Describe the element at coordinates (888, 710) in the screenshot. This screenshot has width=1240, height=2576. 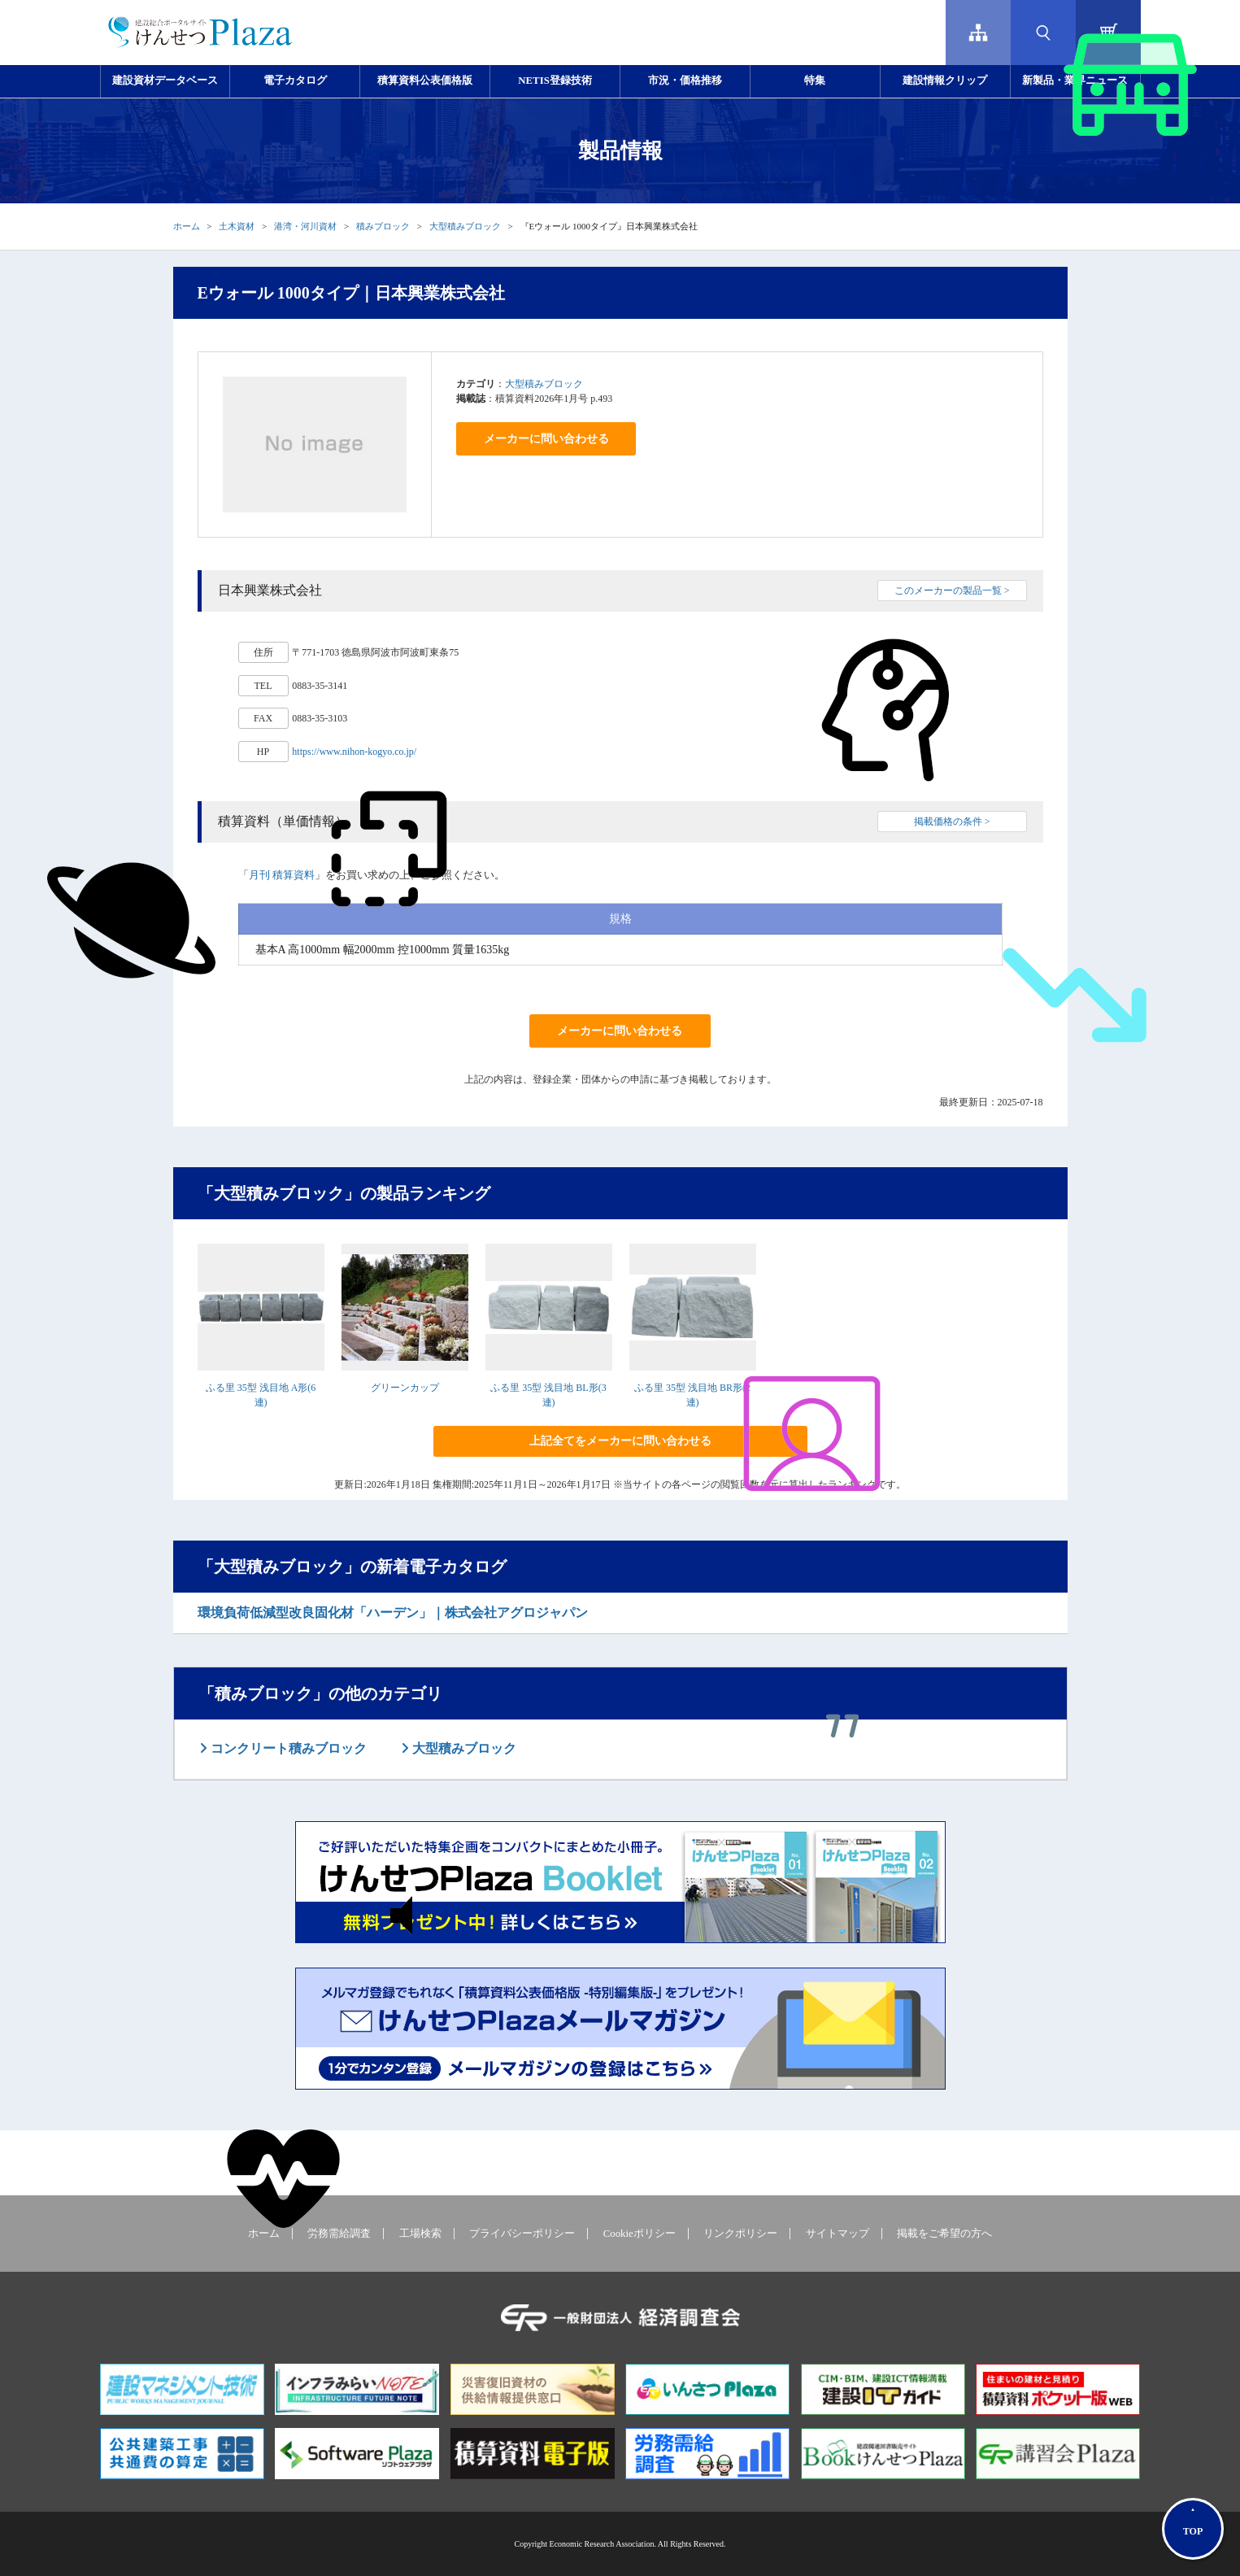
I see `access AI or machine learning features` at that location.